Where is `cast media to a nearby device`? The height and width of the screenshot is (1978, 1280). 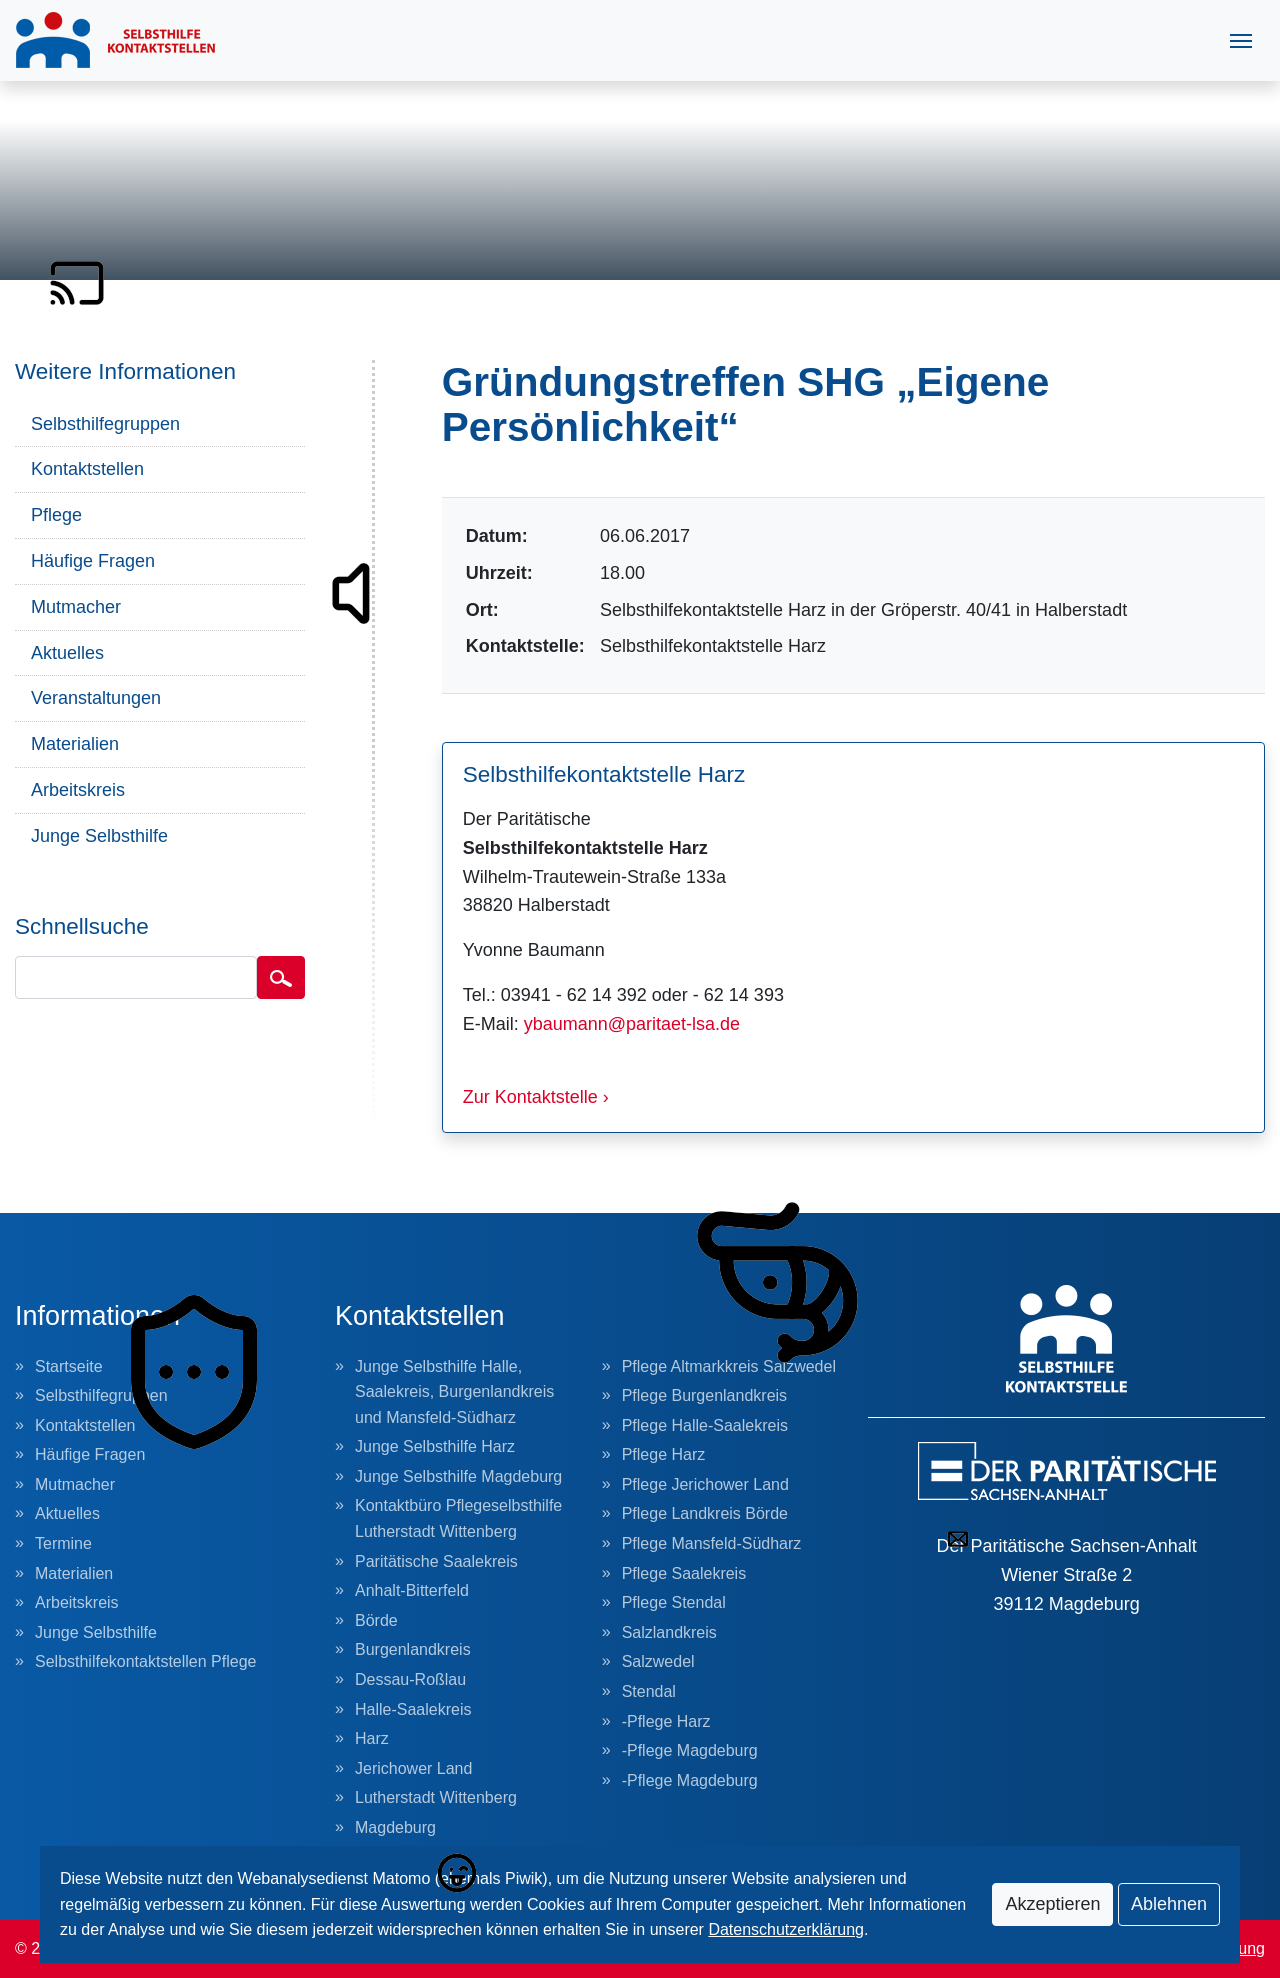 cast media to a nearby device is located at coordinates (77, 283).